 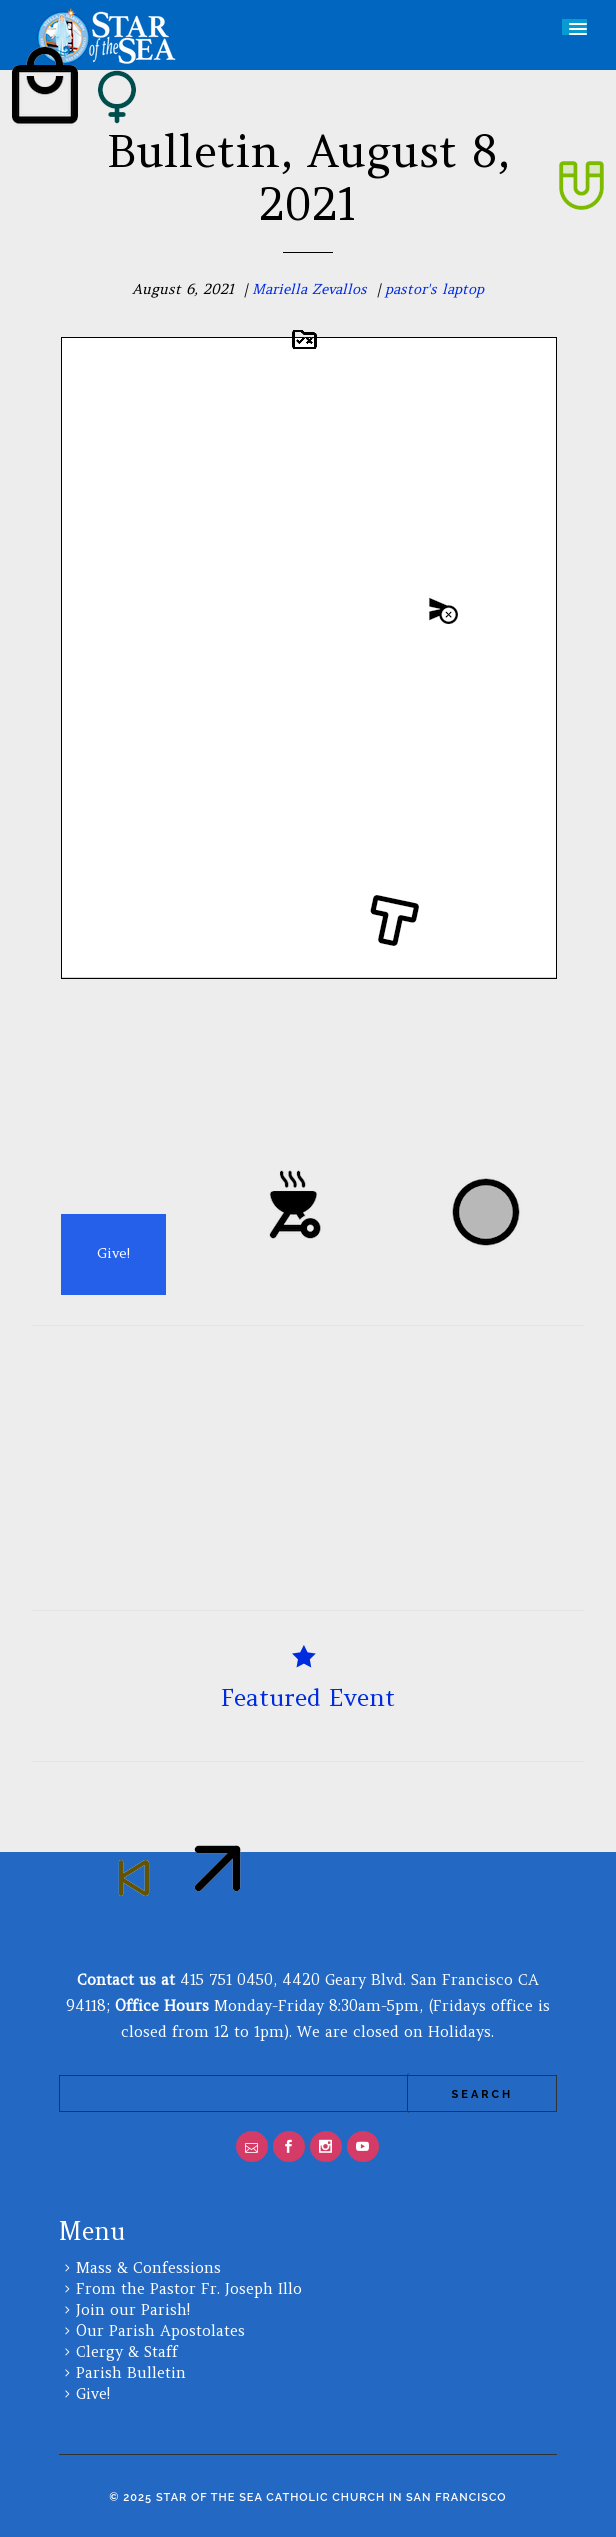 I want to click on access shopping or retail features, so click(x=45, y=87).